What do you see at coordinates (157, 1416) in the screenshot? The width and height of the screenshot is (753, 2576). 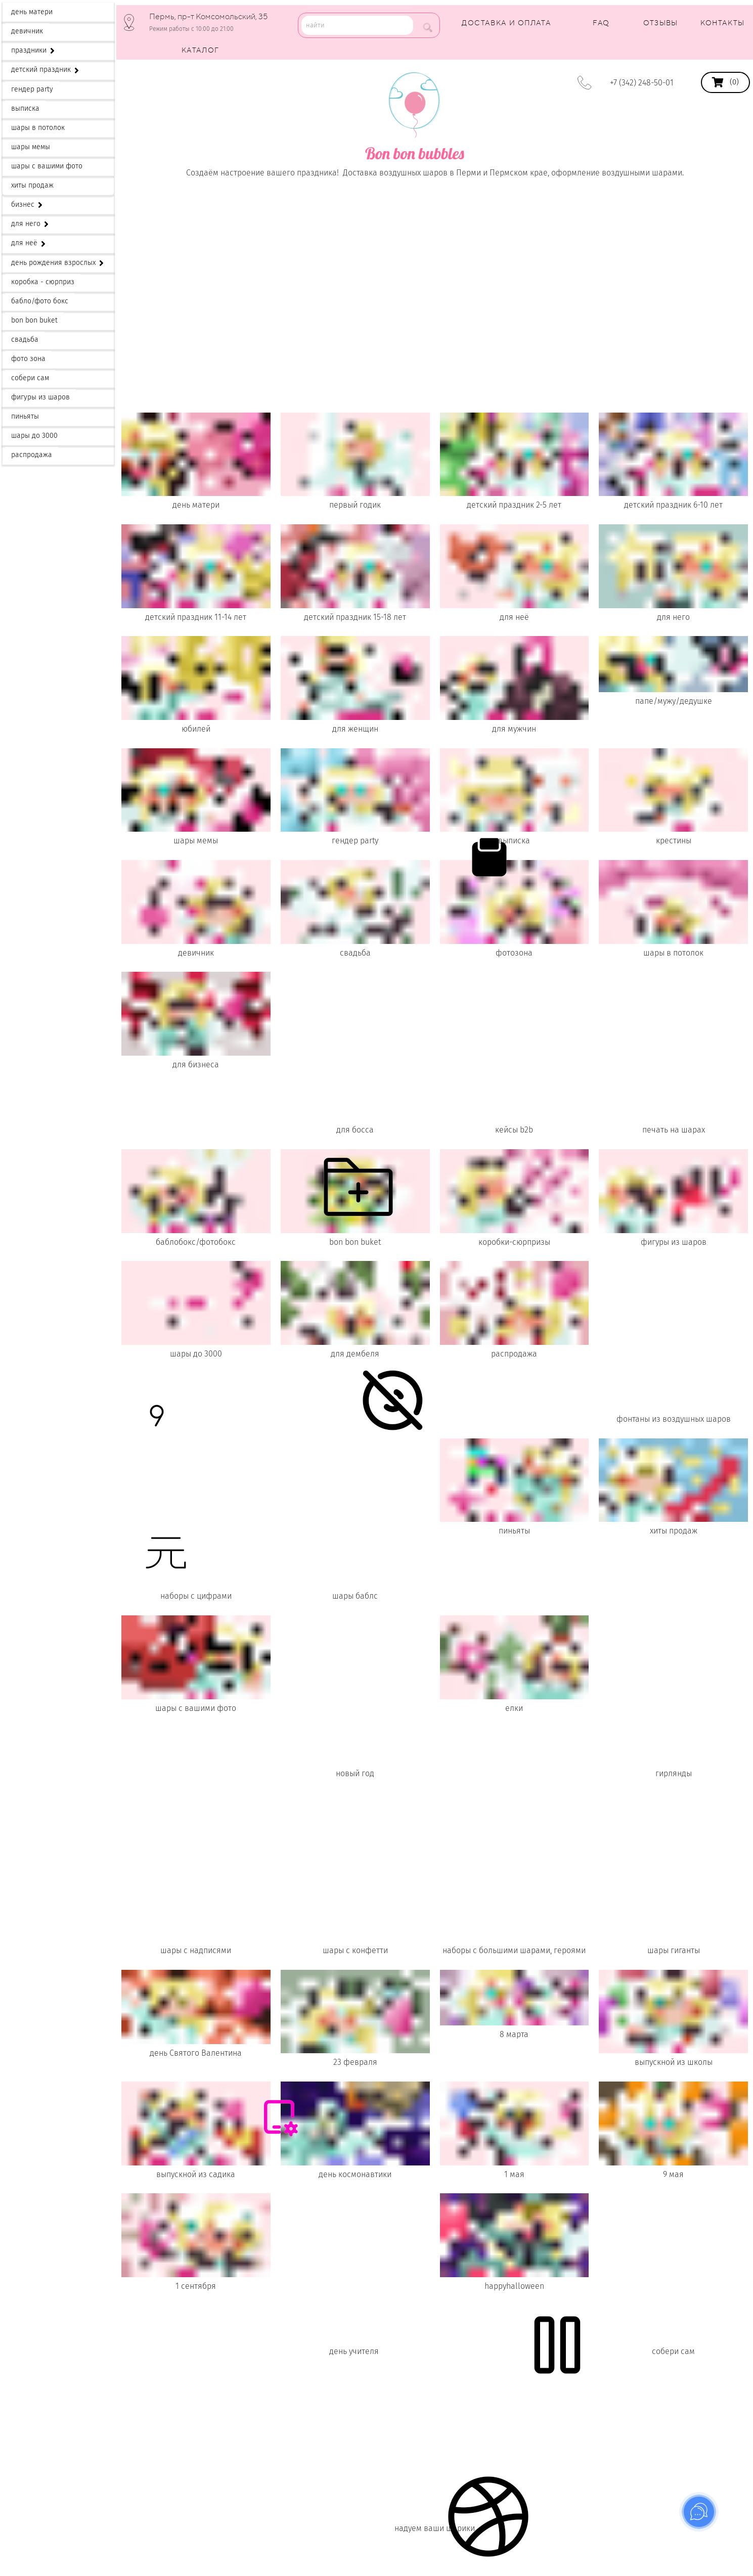 I see `indicates the number nine in a list or sequence` at bounding box center [157, 1416].